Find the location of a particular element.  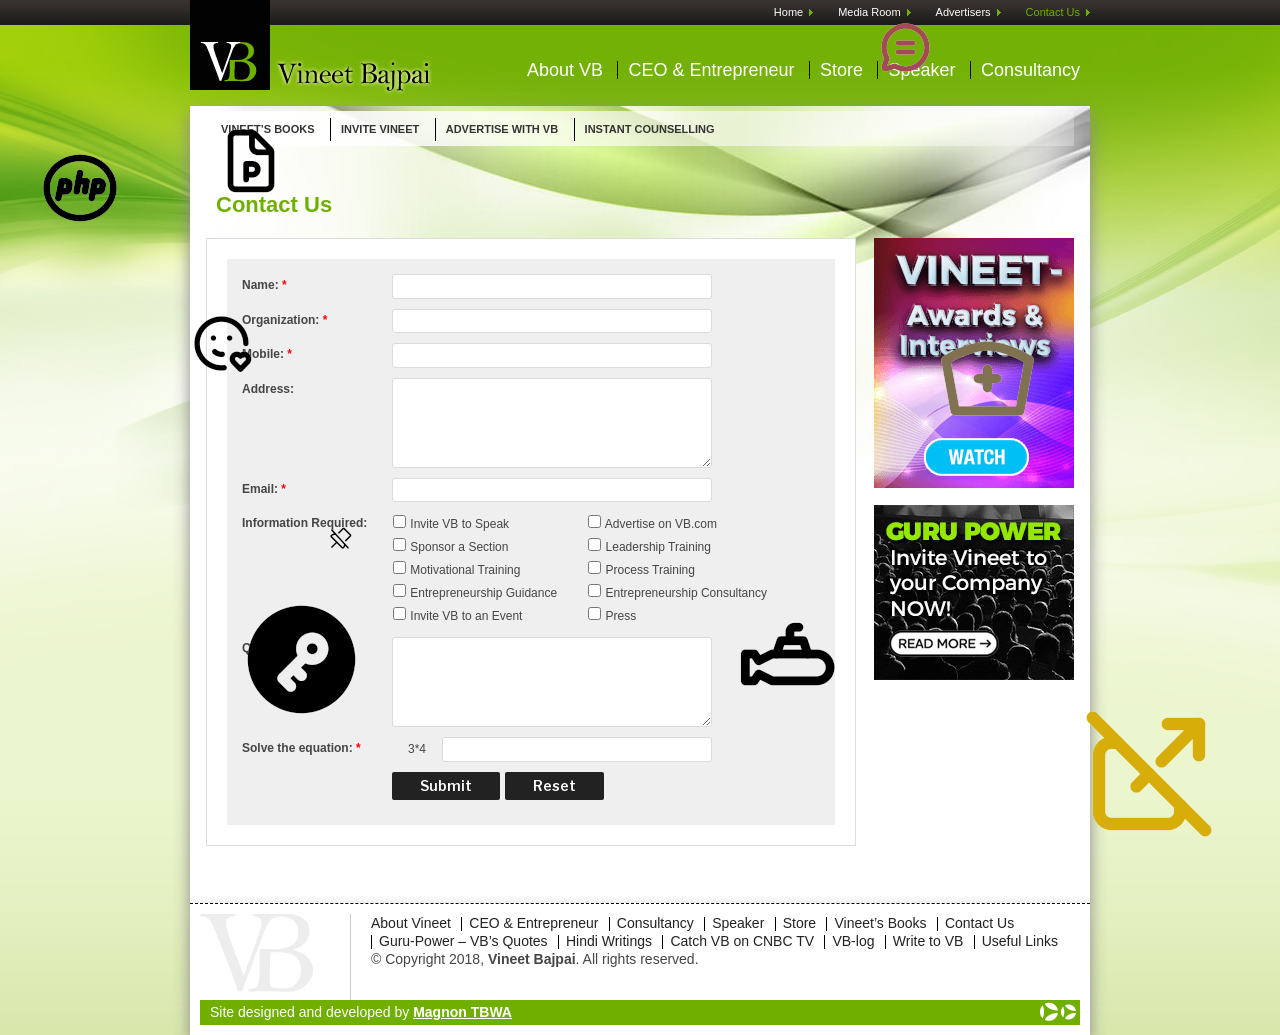

access nursing or healthcare services is located at coordinates (987, 378).